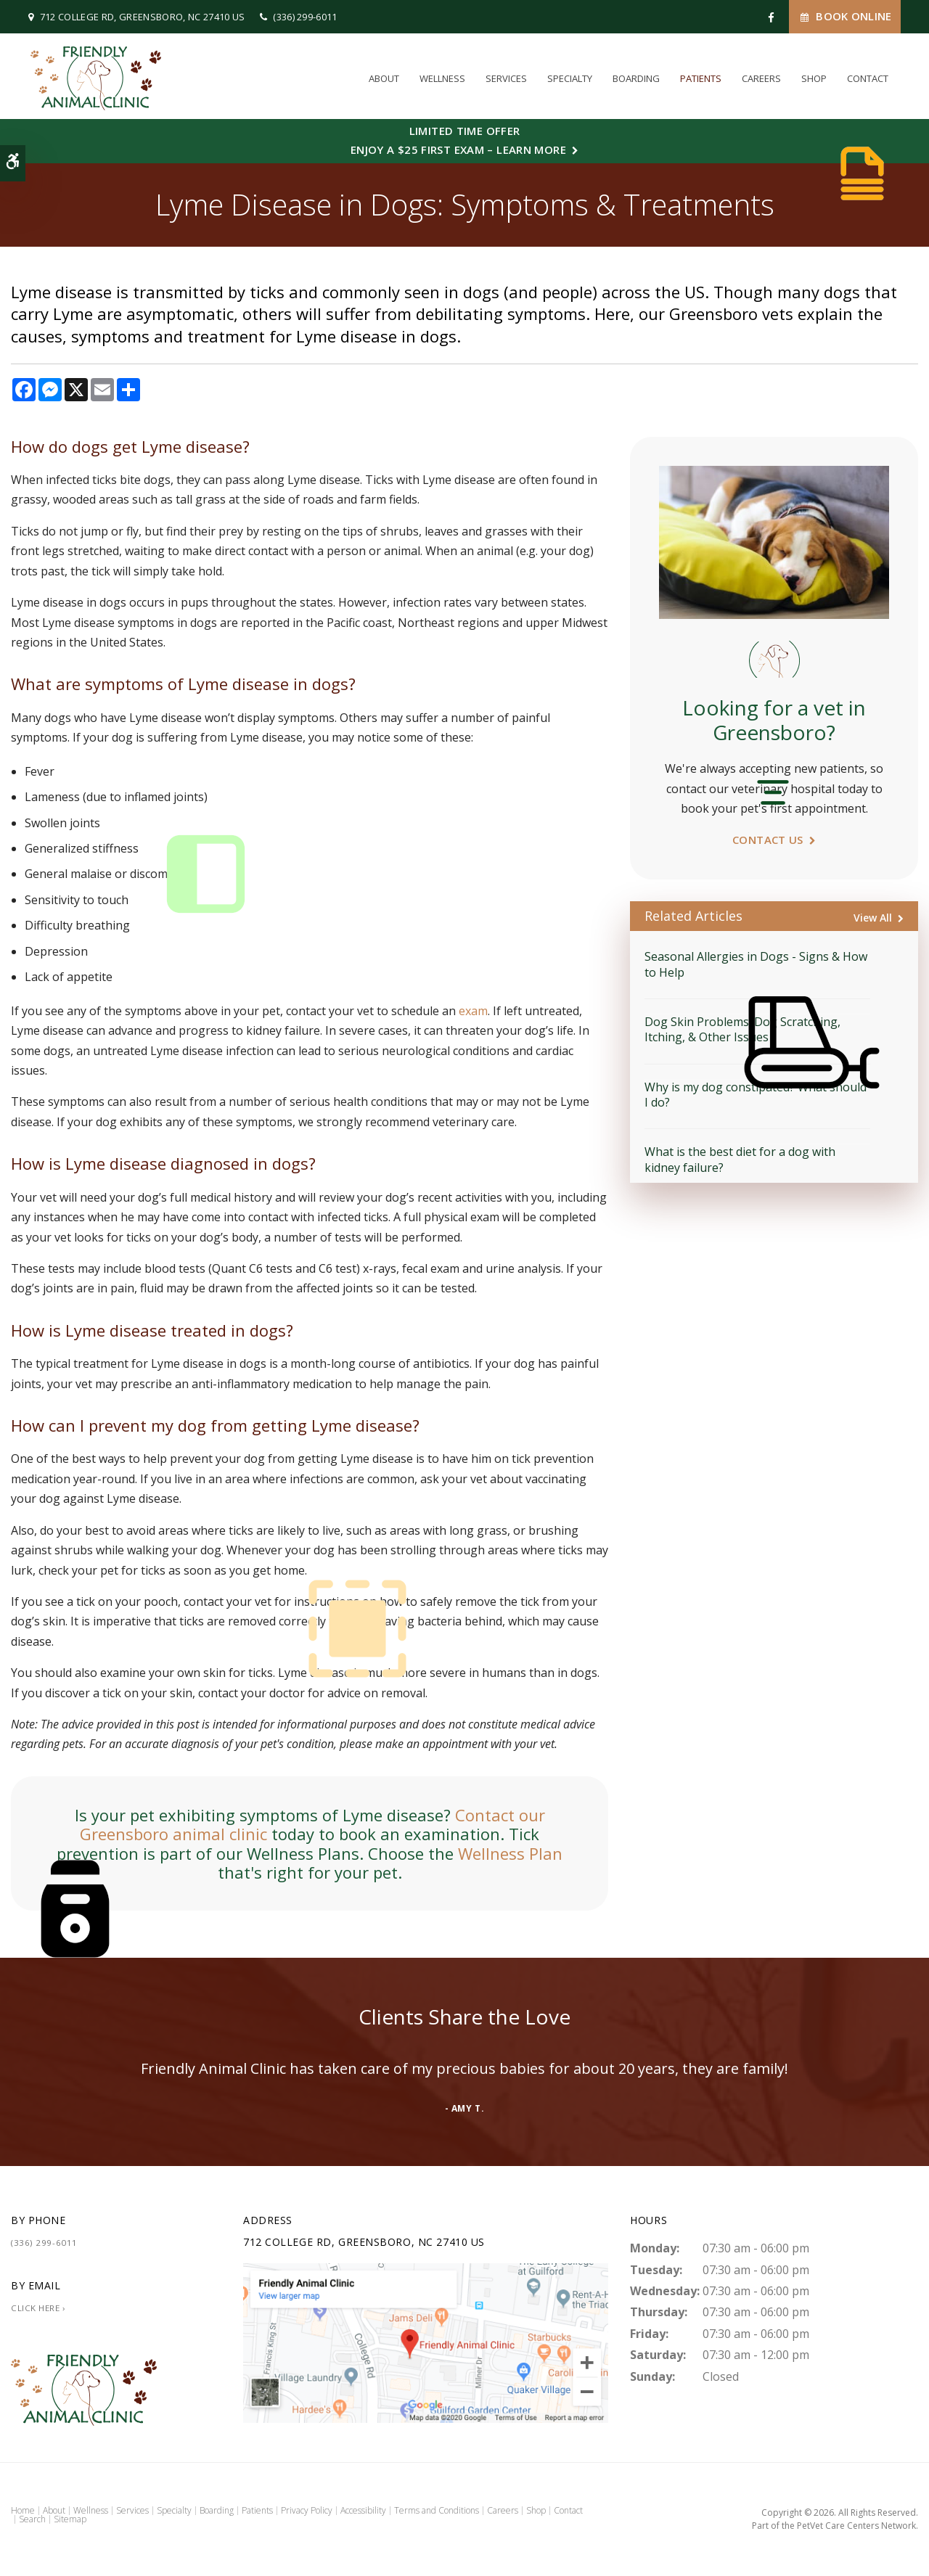 This screenshot has height=2576, width=929. I want to click on select all items in the current view, so click(357, 1628).